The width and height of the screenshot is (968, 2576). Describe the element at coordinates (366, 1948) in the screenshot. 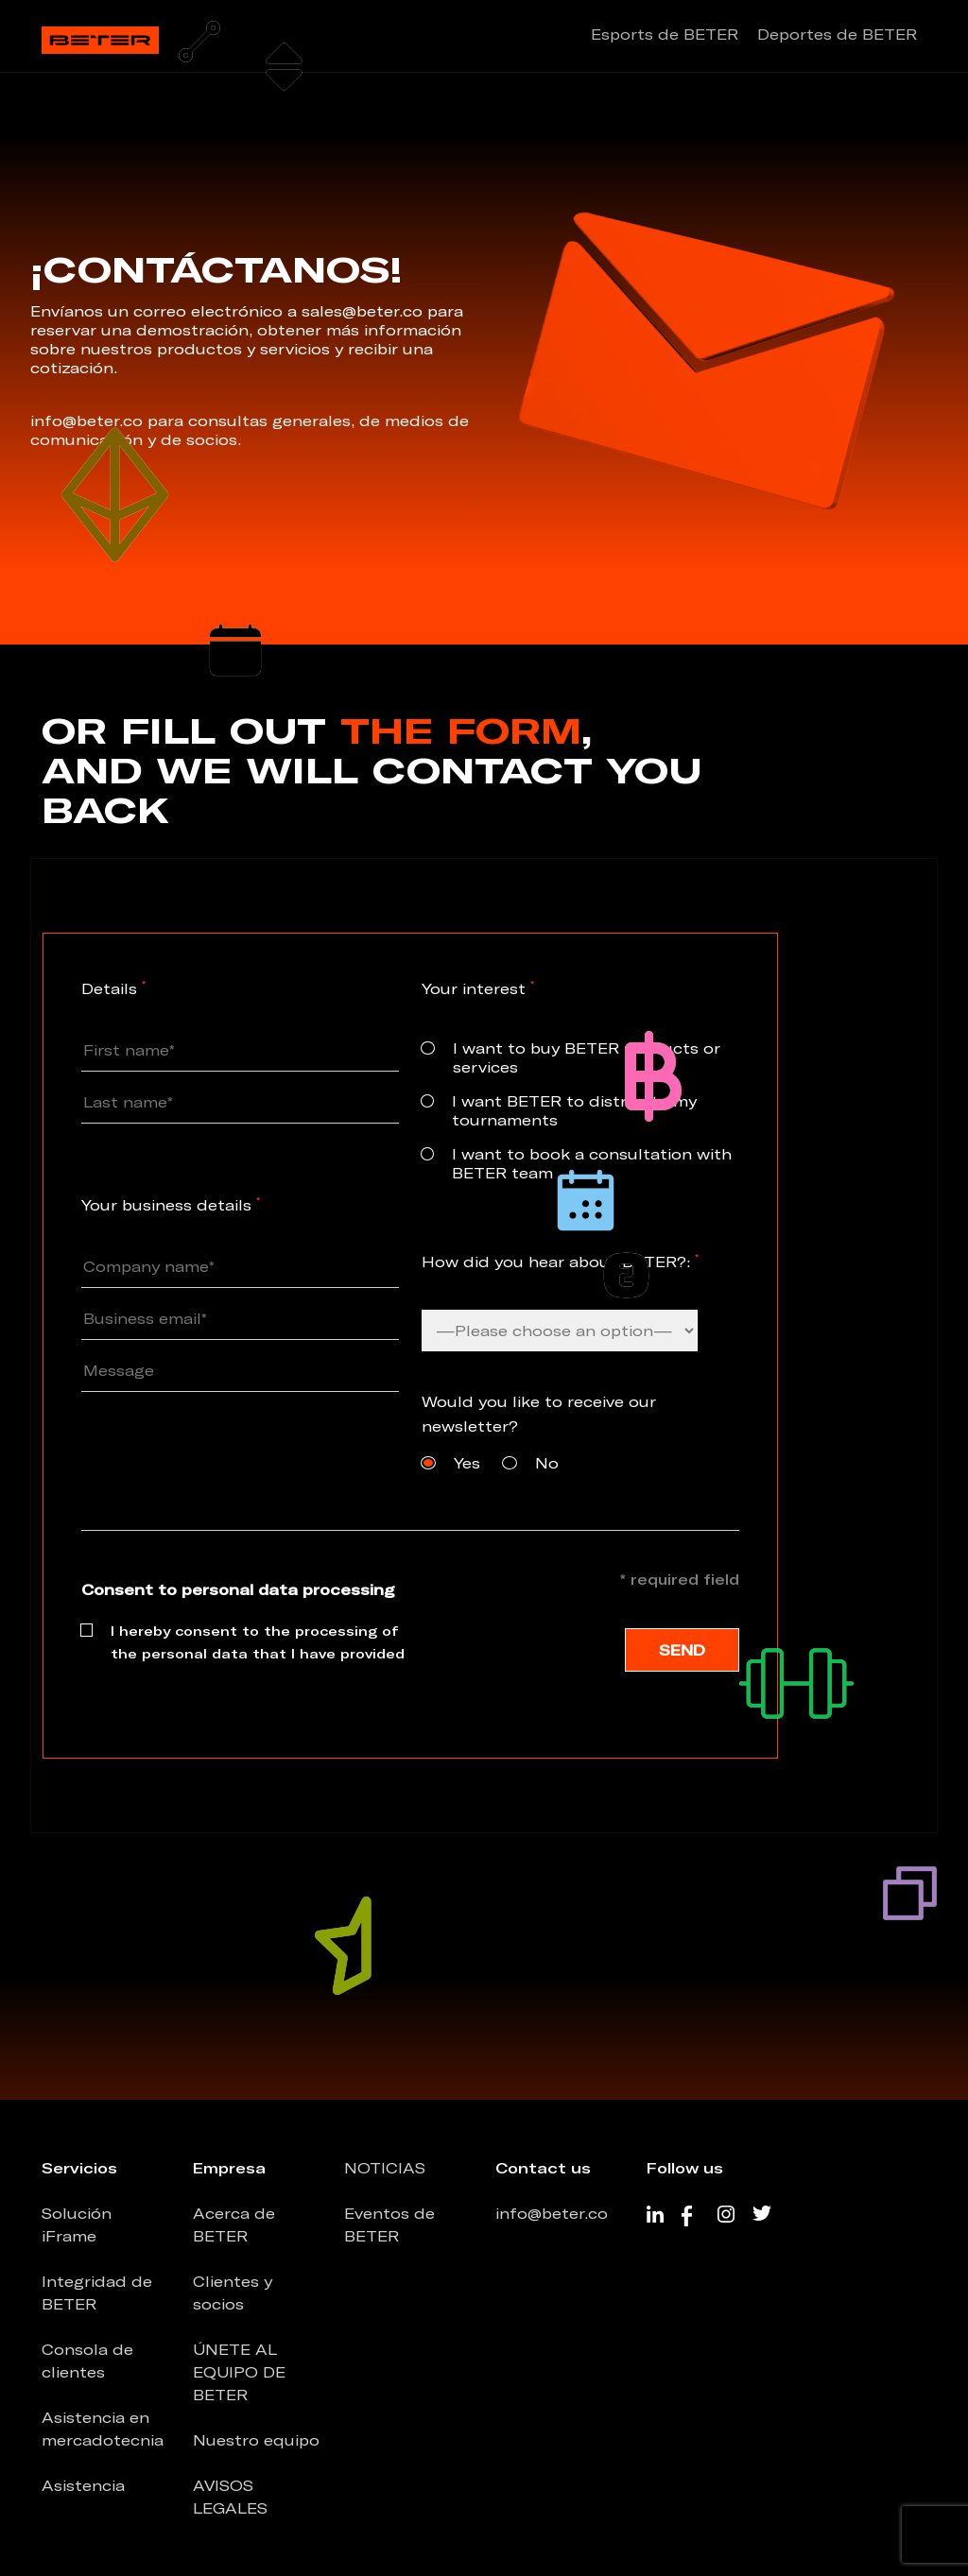

I see `indicates a partial or half-star rating` at that location.